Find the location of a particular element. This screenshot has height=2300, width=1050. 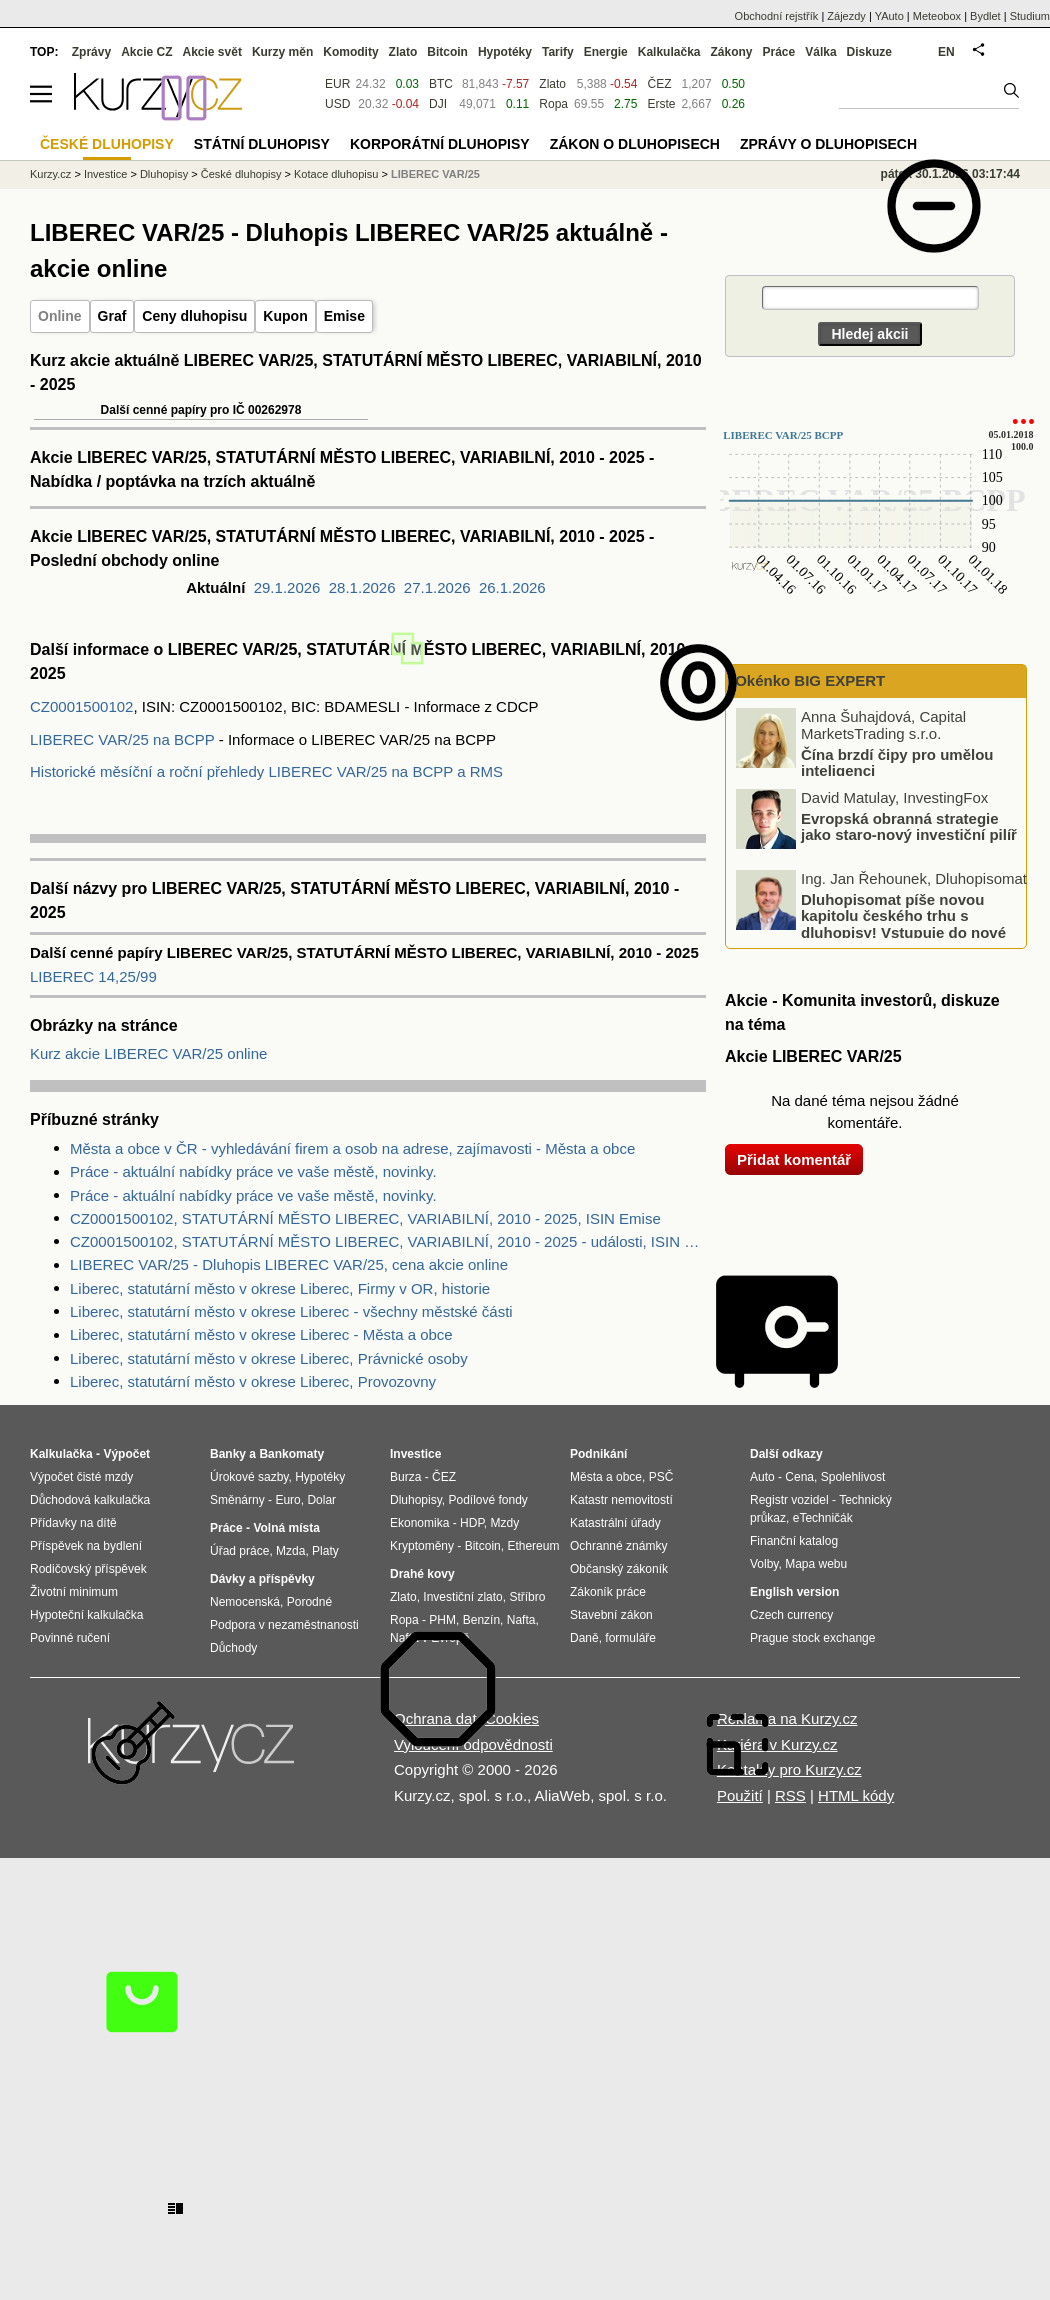

merge or combine selected objects is located at coordinates (407, 648).